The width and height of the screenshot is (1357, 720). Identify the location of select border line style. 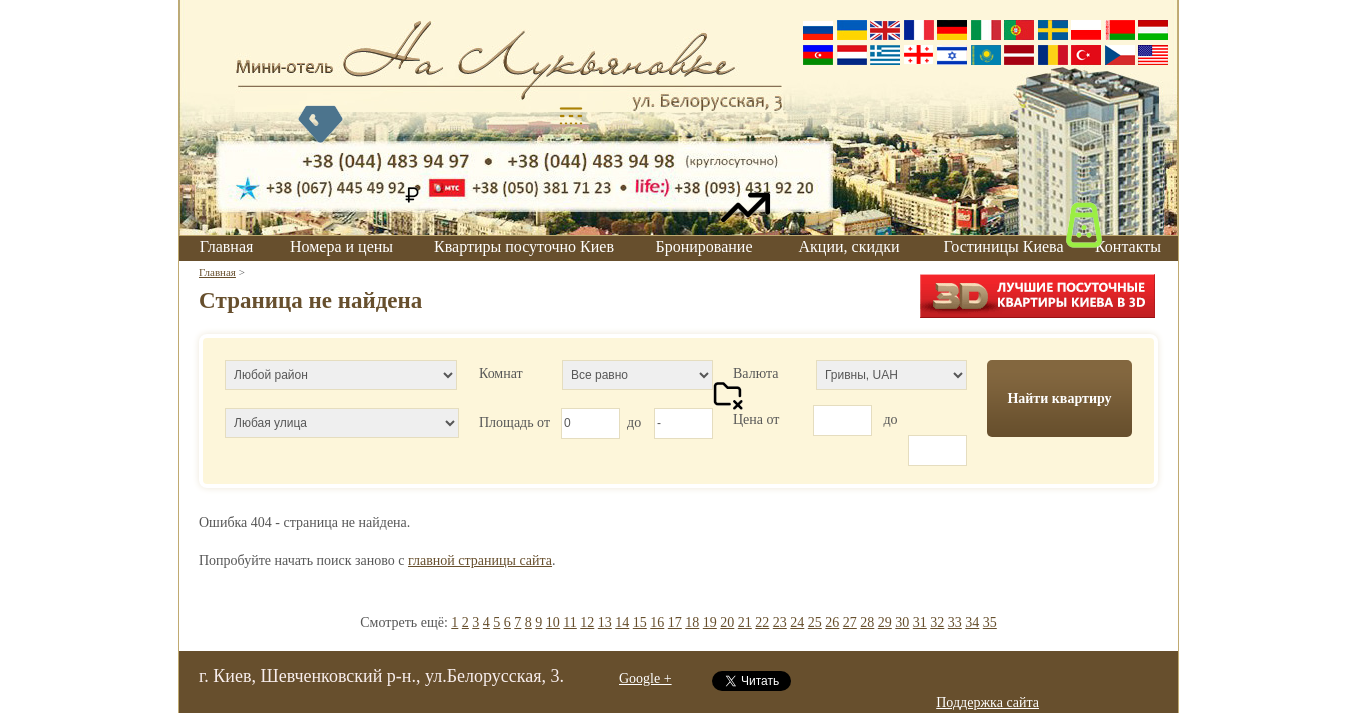
(571, 116).